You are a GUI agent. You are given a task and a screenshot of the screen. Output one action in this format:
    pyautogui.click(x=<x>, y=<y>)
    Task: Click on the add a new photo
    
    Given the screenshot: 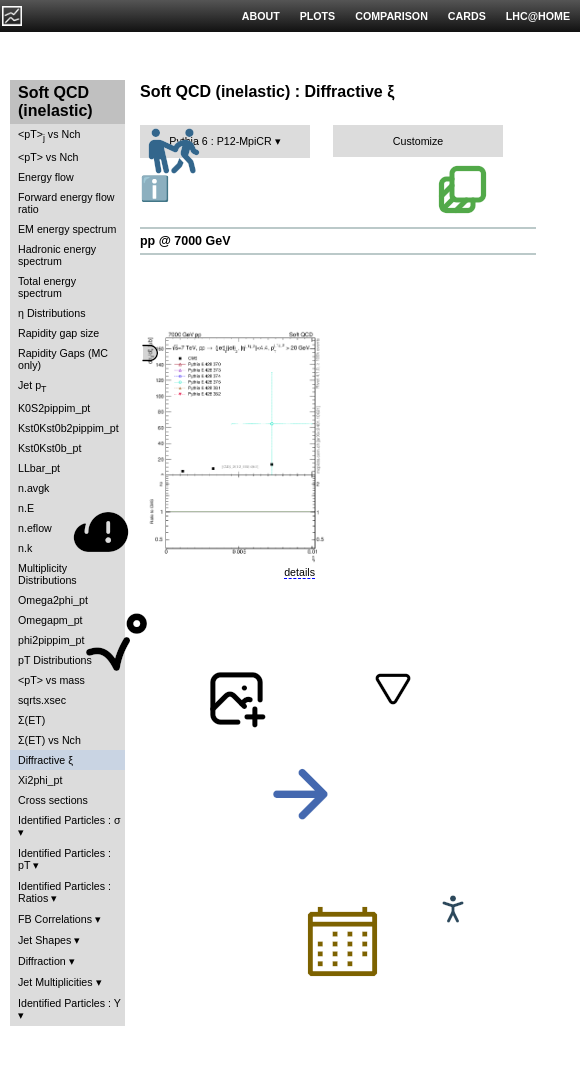 What is the action you would take?
    pyautogui.click(x=236, y=698)
    